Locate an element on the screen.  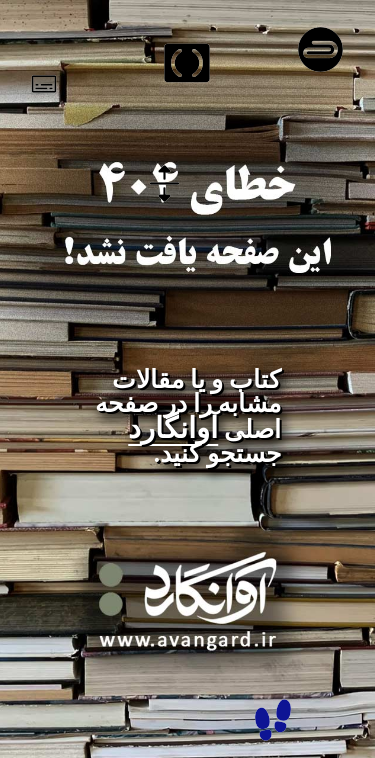
expand content vertically is located at coordinates (164, 183).